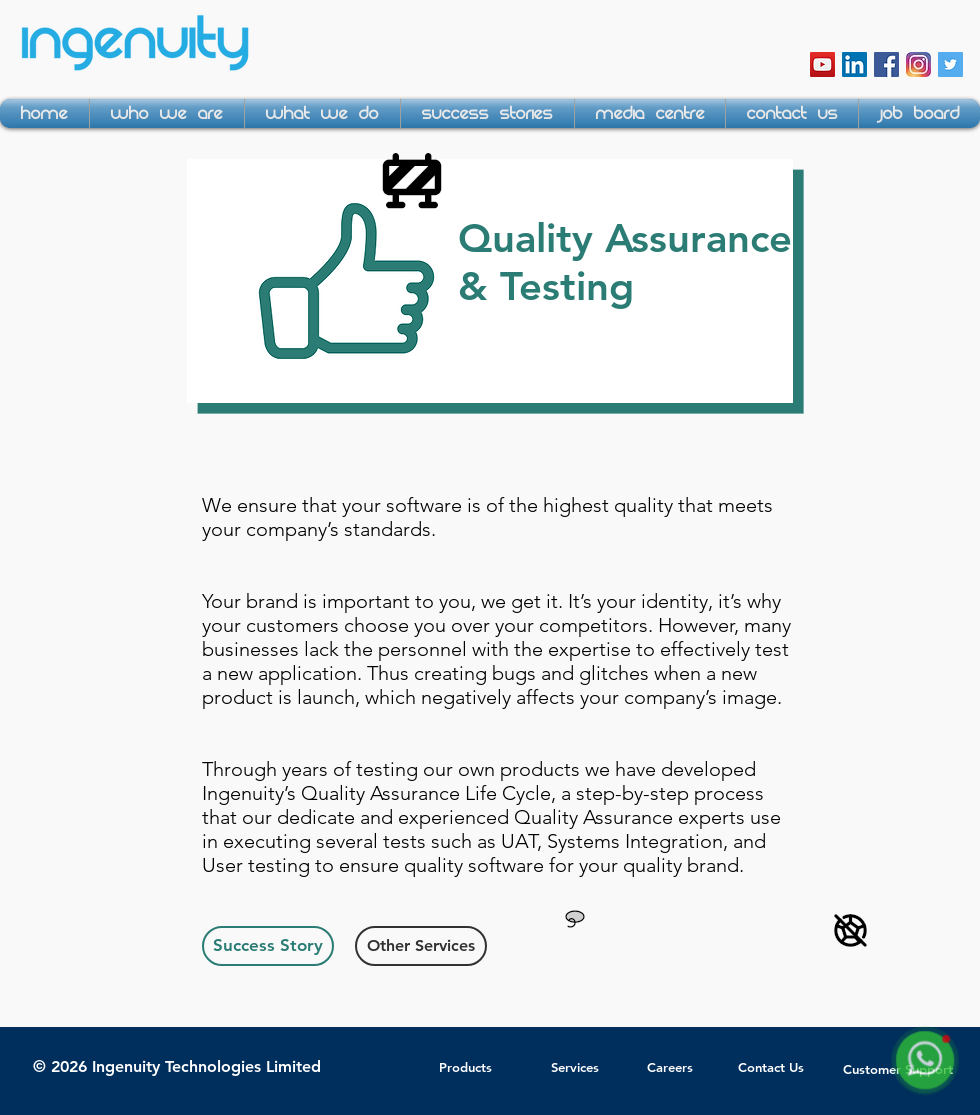 This screenshot has height=1115, width=980. I want to click on disable football/soccer notifications, so click(850, 930).